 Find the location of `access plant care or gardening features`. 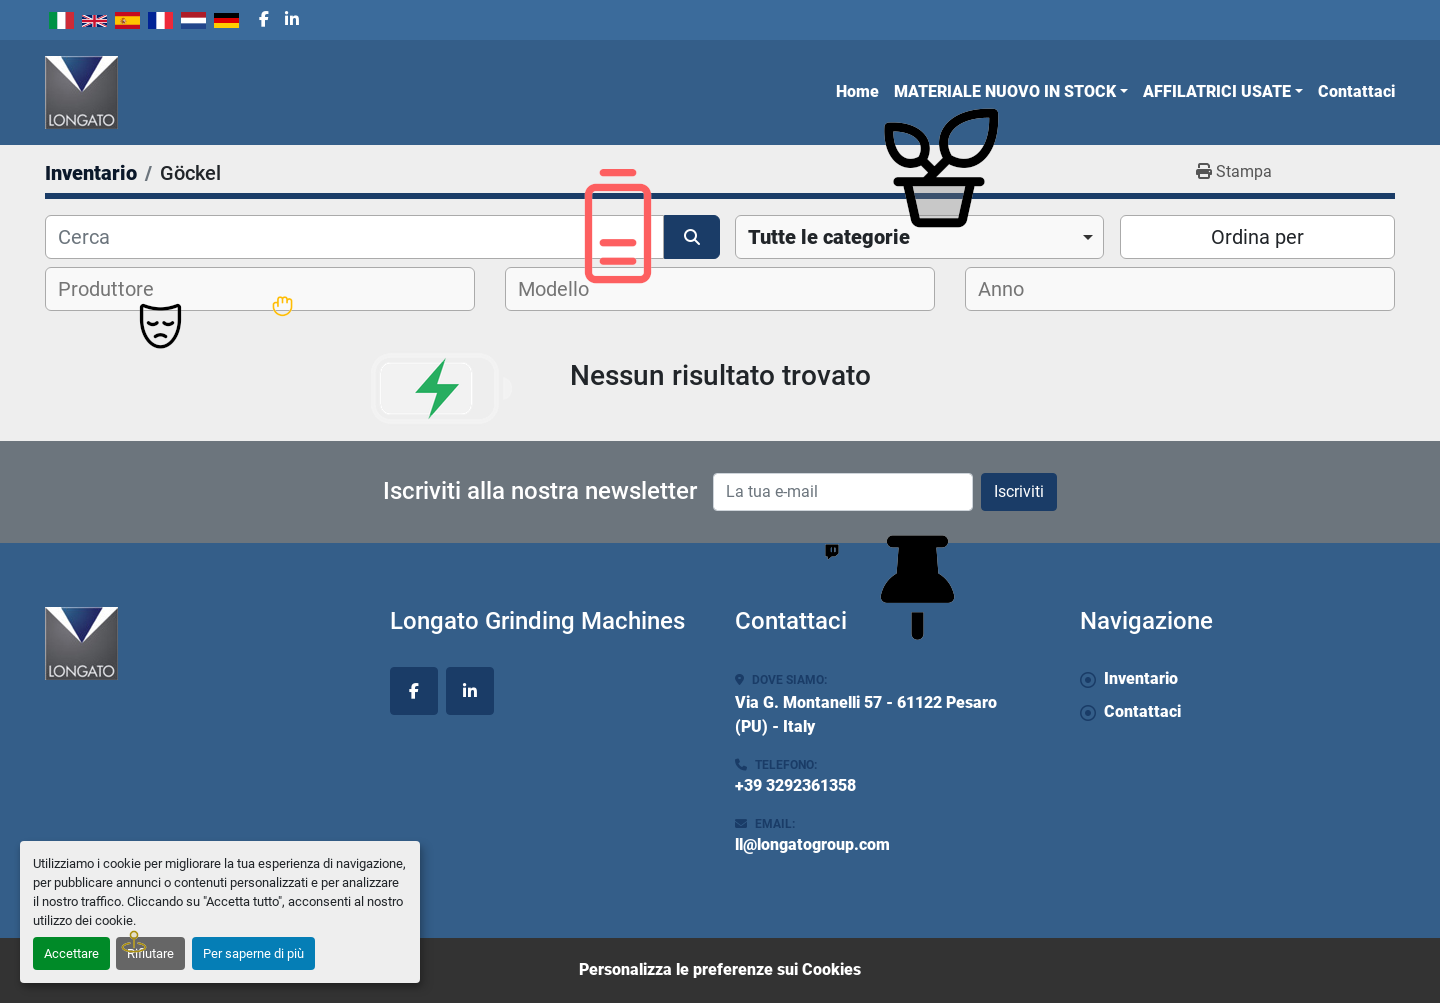

access plant care or gardening features is located at coordinates (939, 168).